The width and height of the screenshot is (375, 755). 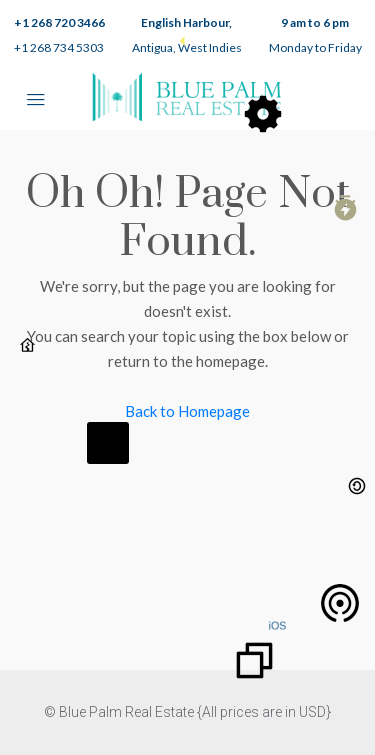 I want to click on creative commons share-alike license indicator, so click(x=357, y=486).